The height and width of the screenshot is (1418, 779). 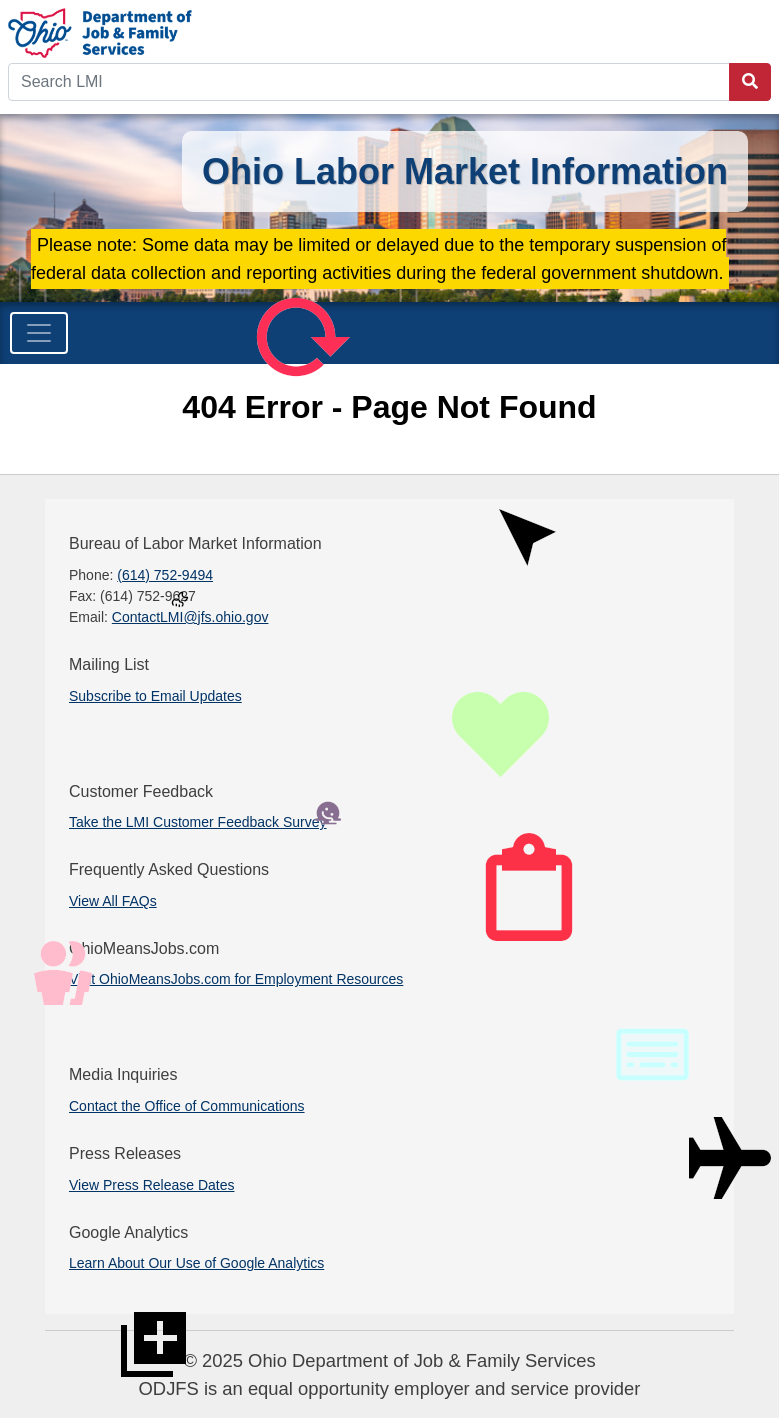 I want to click on enable airplane mode, so click(x=730, y=1158).